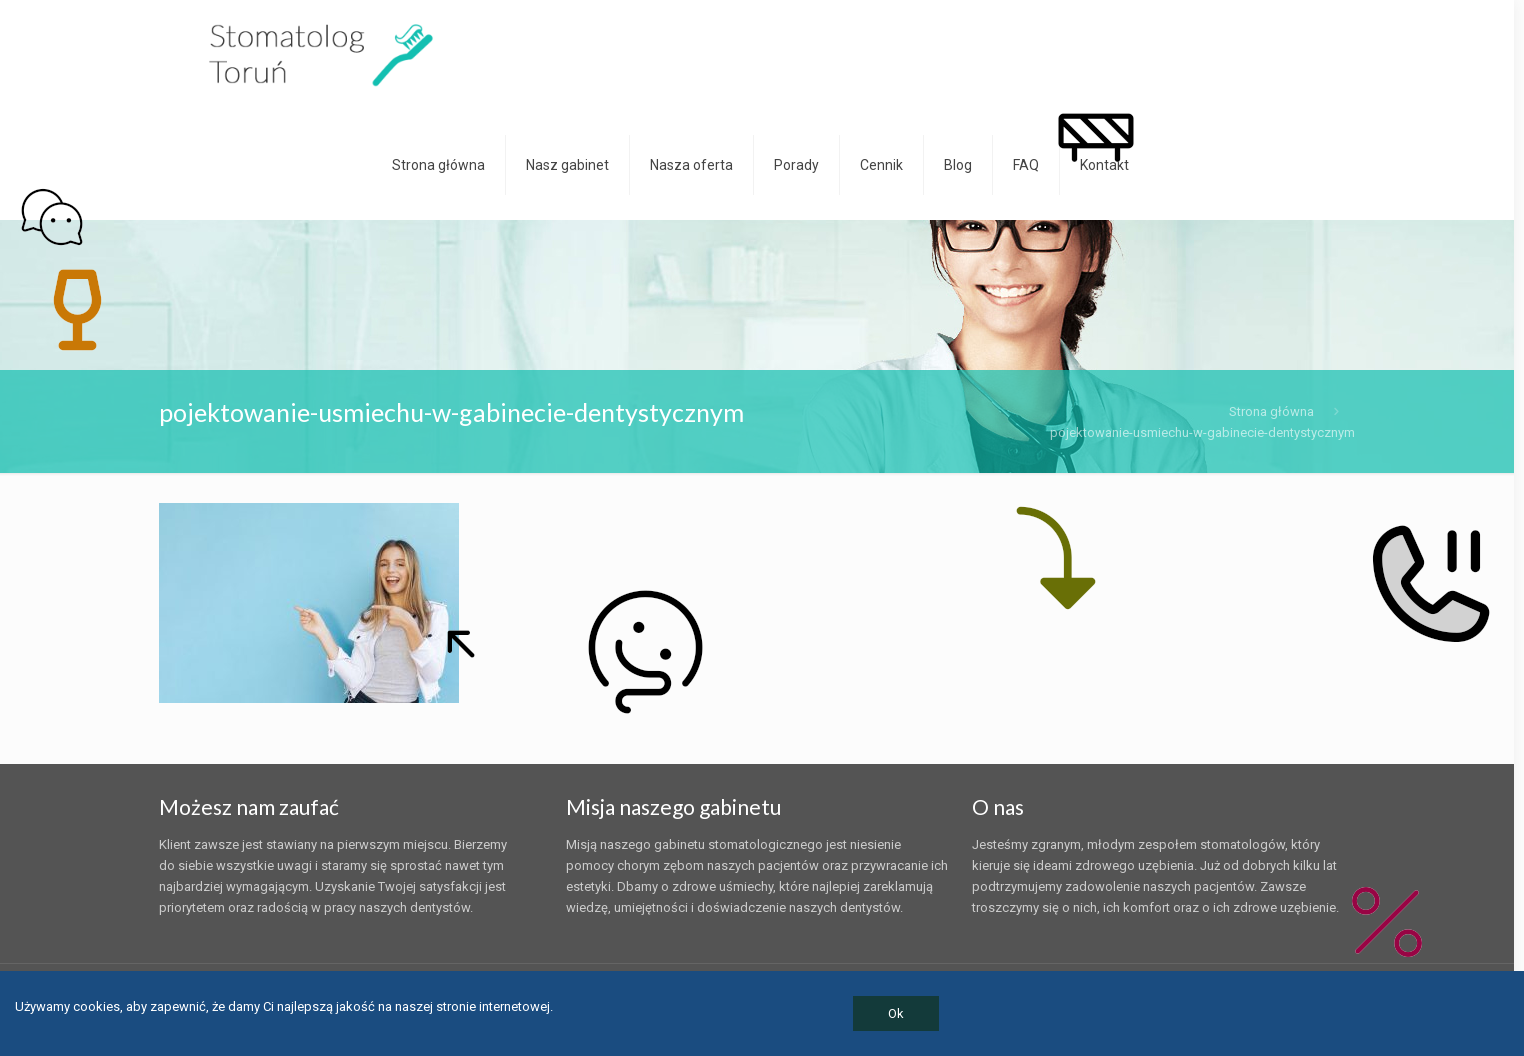 The width and height of the screenshot is (1524, 1056). I want to click on put current call on hold, so click(1433, 581).